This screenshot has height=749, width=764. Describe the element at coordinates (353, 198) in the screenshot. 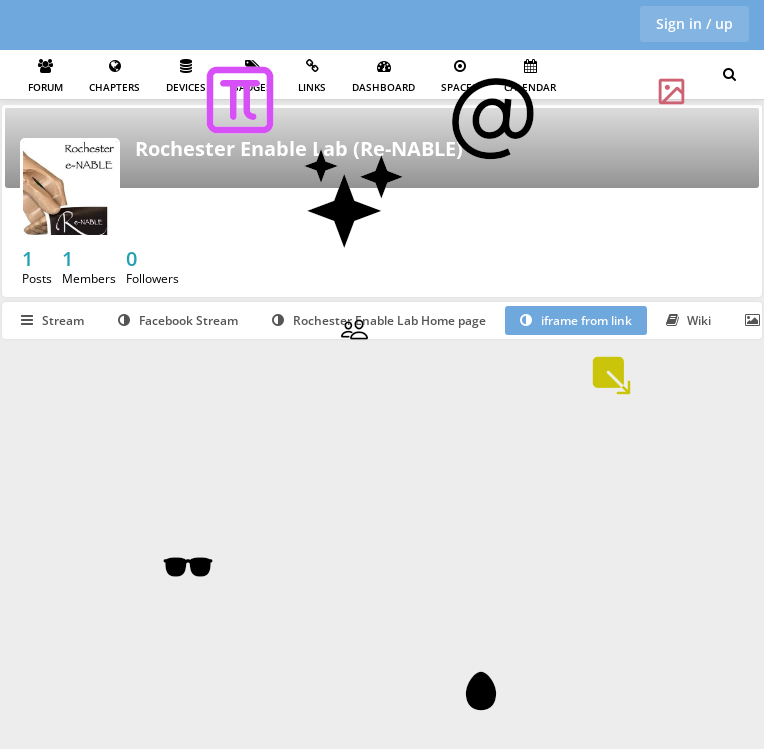

I see `indicates AI-generated or enhanced content` at that location.